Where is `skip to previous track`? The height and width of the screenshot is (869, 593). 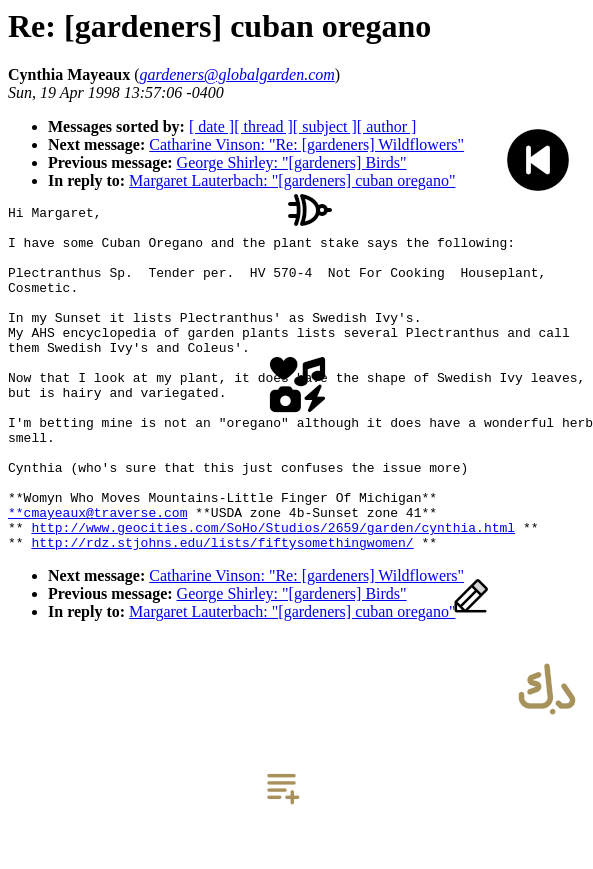
skip to previous track is located at coordinates (538, 160).